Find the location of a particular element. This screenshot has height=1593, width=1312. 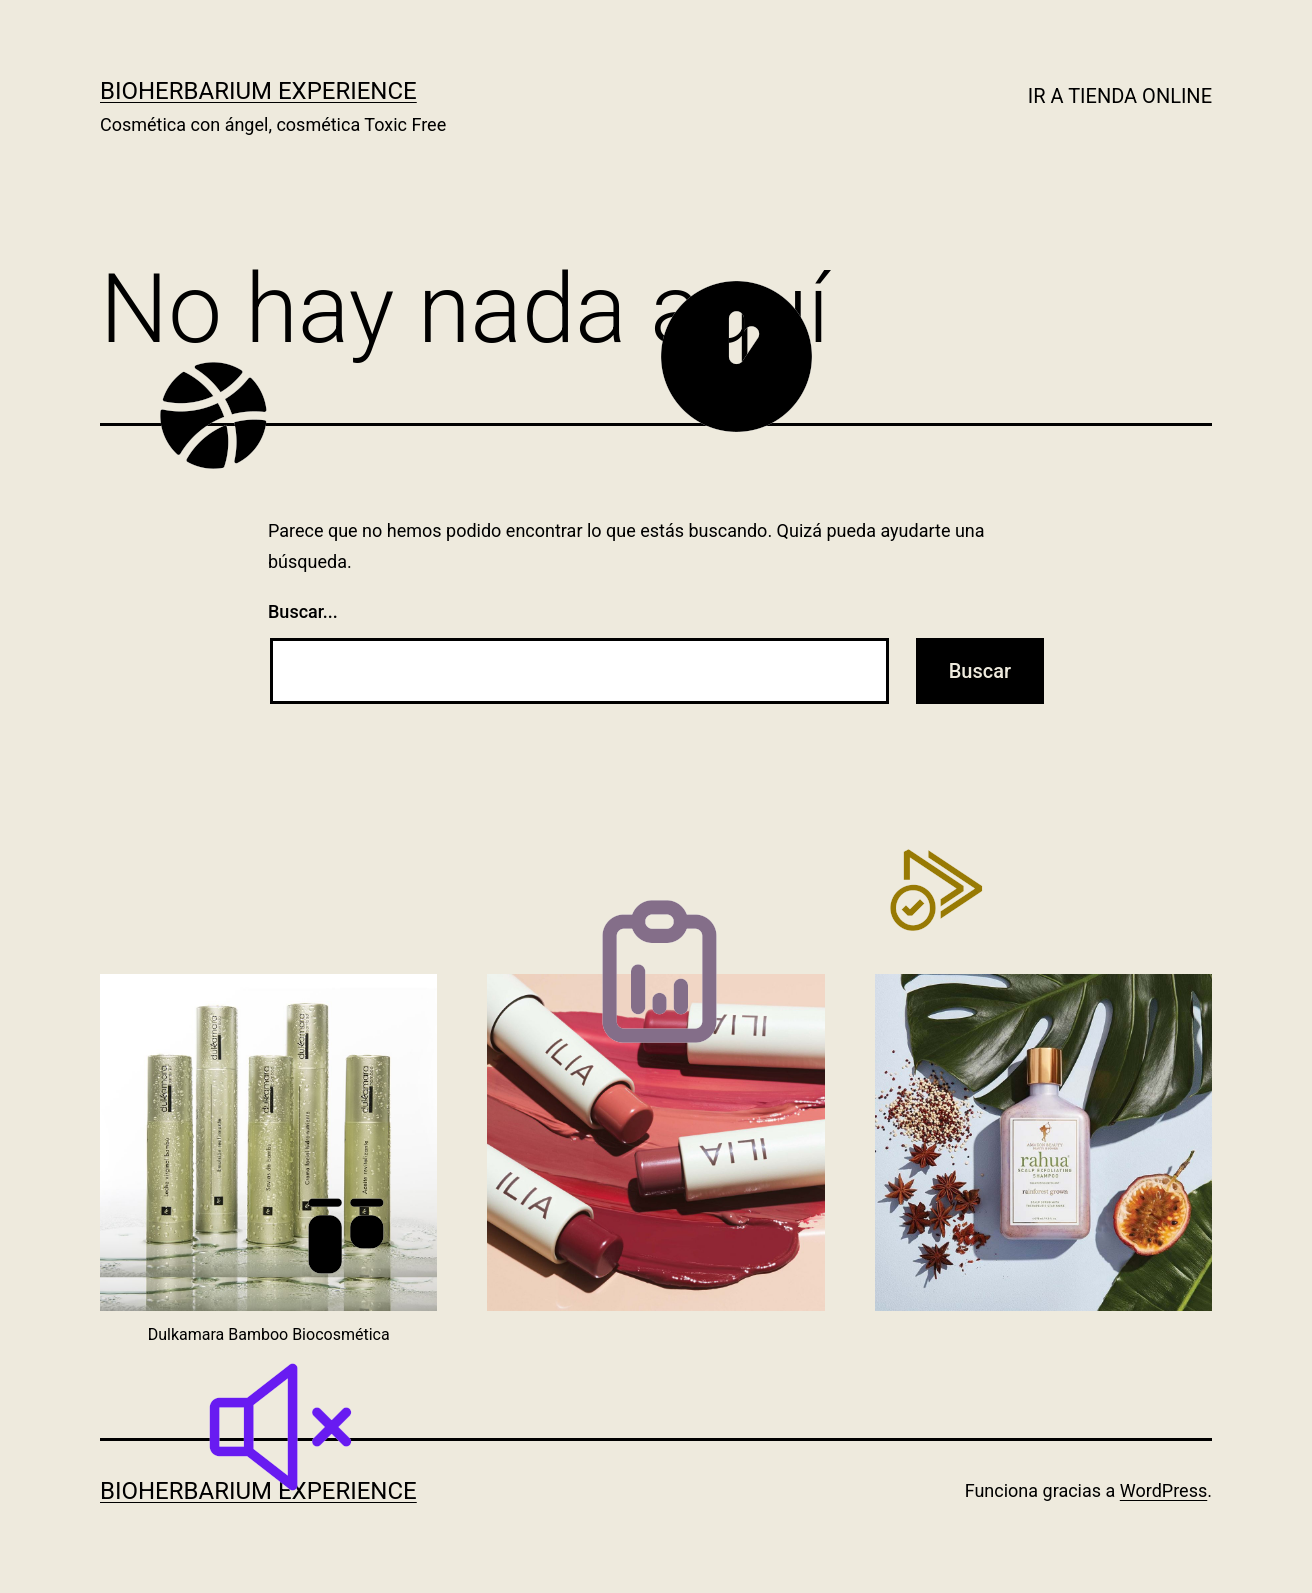

mute audio or sound is located at coordinates (278, 1427).